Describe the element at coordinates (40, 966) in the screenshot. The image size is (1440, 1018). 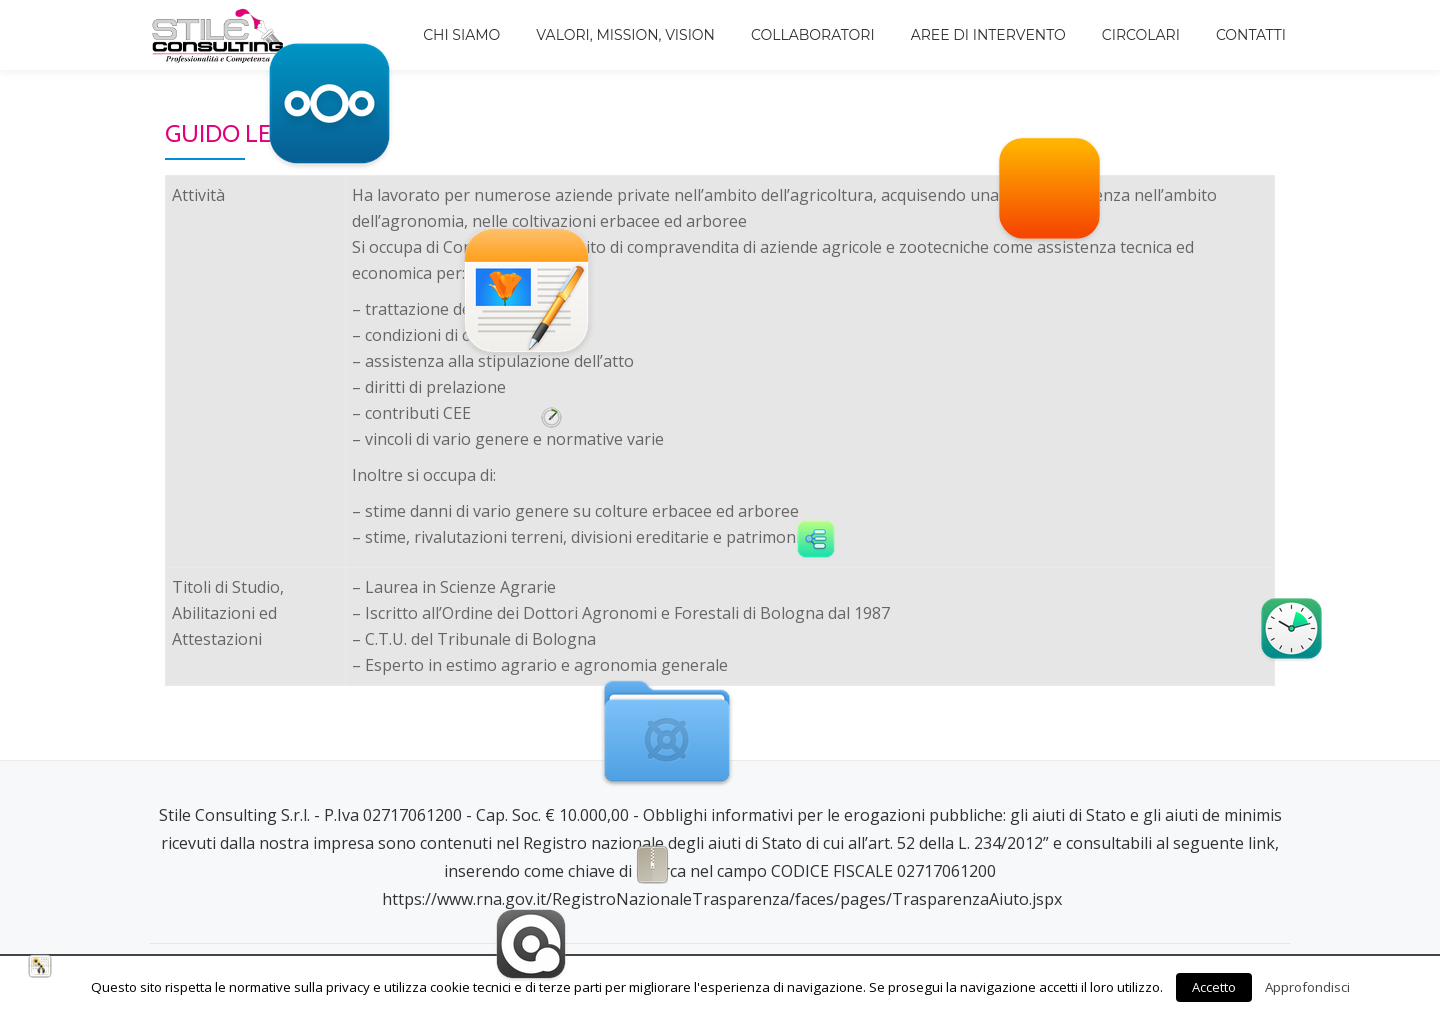
I see `open gnome builder development environment` at that location.